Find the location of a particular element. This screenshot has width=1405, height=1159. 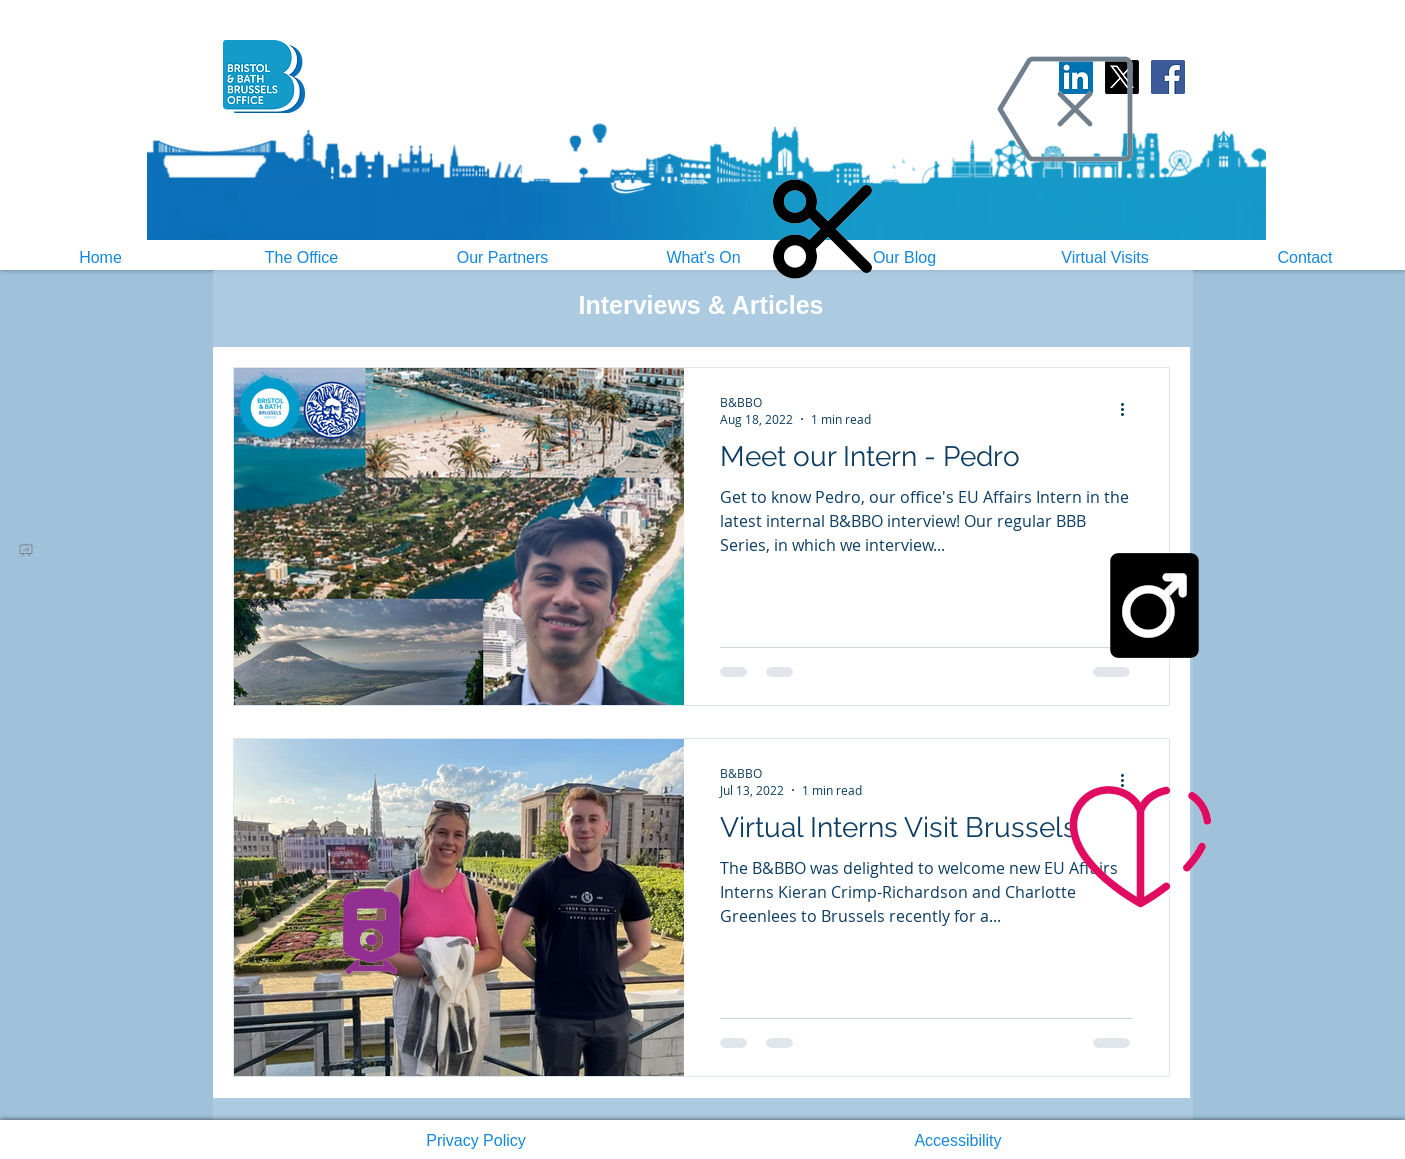

view presentation with chart data is located at coordinates (26, 550).